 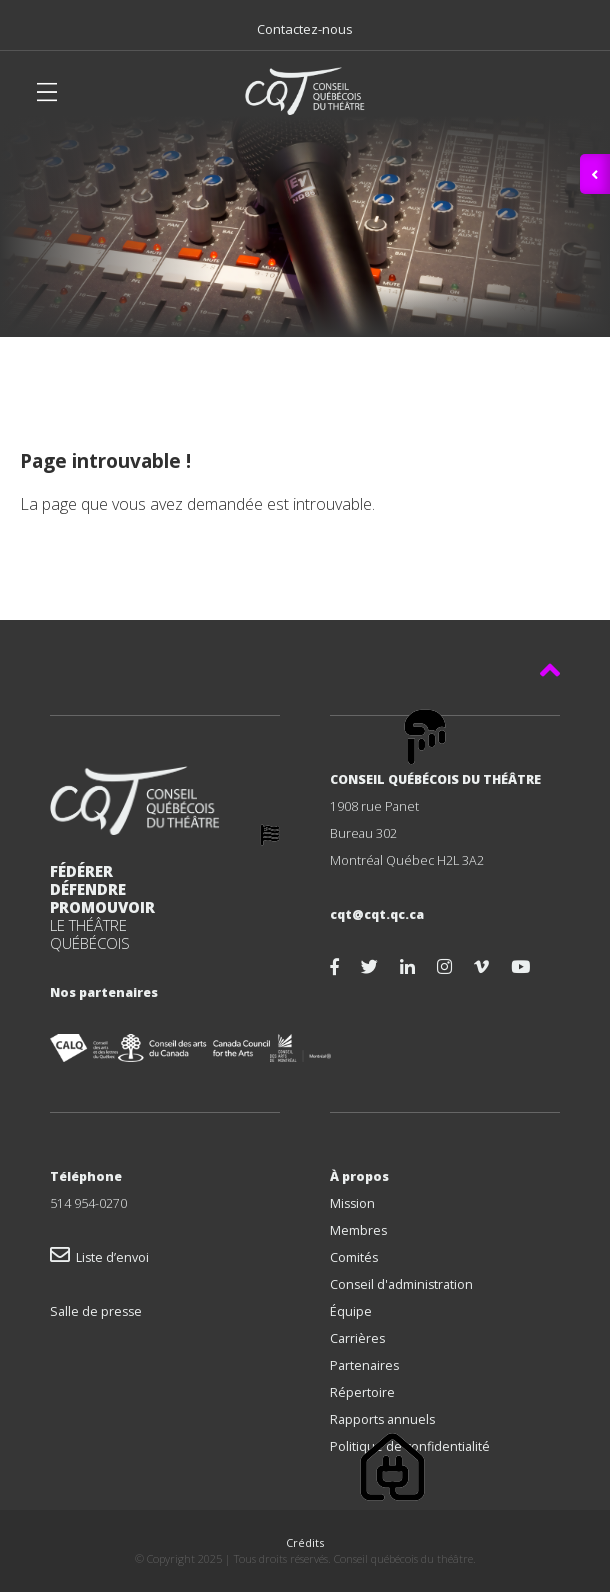 I want to click on scroll down or view content below, so click(x=425, y=737).